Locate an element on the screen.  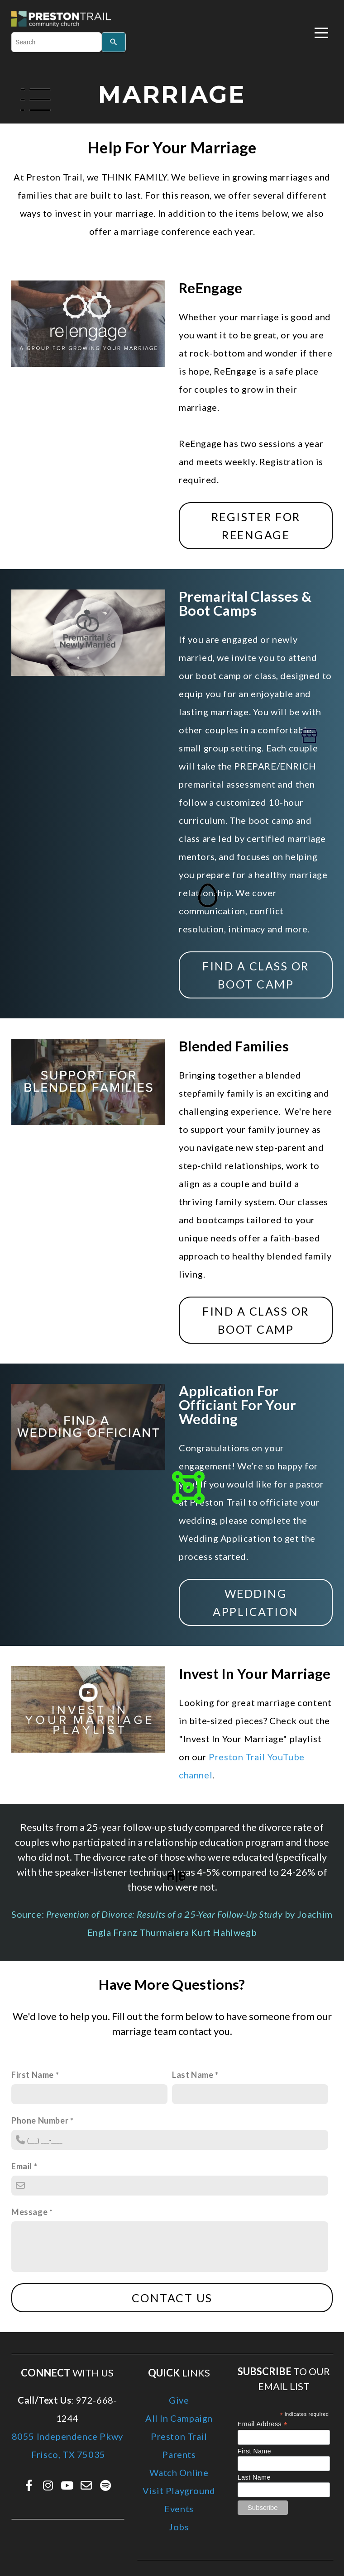
toggle between A/B testing variants is located at coordinates (177, 1876).